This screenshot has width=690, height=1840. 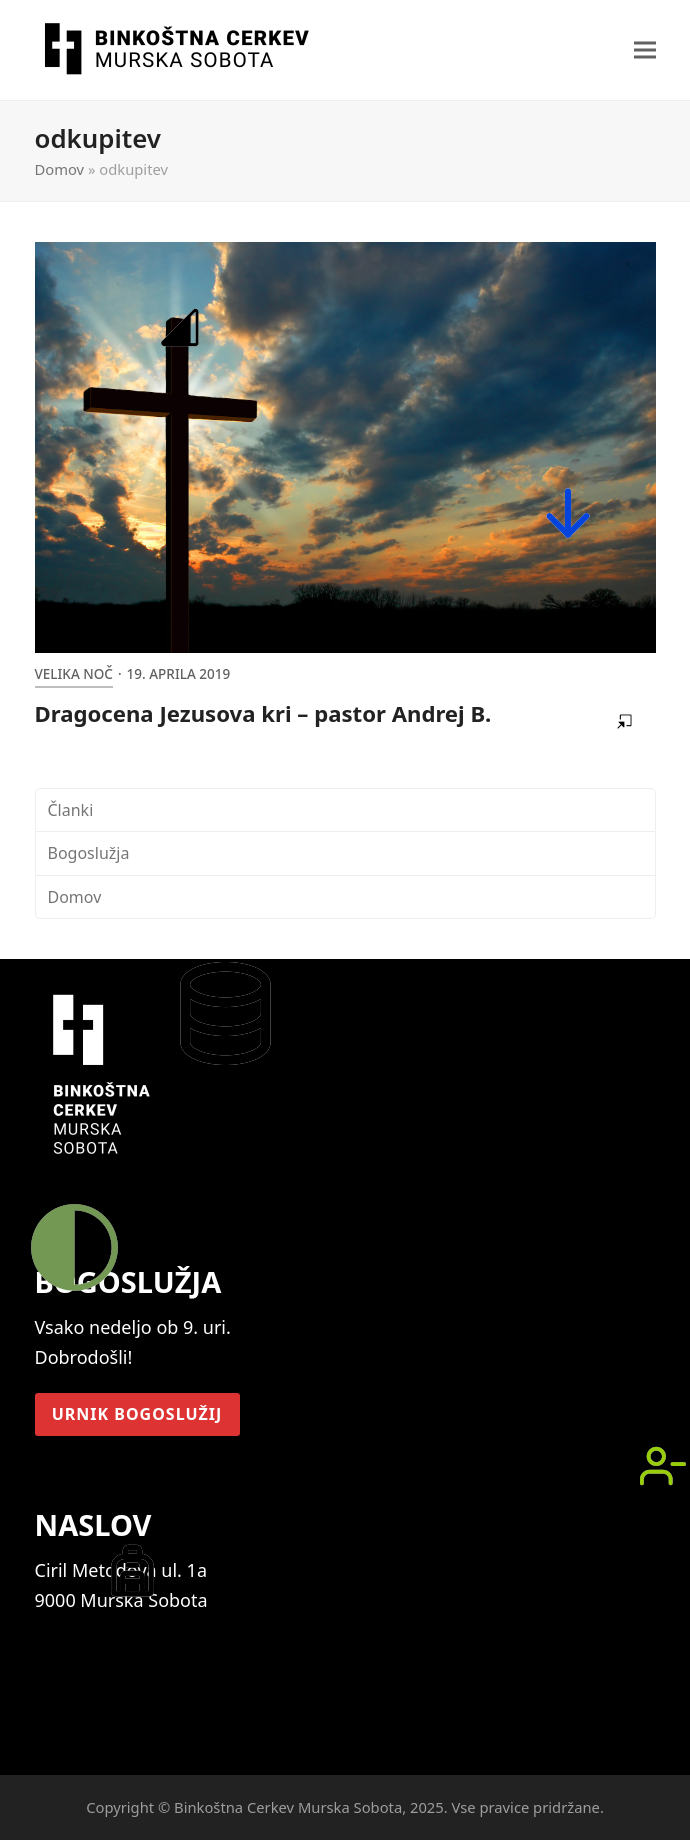 What do you see at coordinates (132, 1571) in the screenshot?
I see `access your inventory or stored items` at bounding box center [132, 1571].